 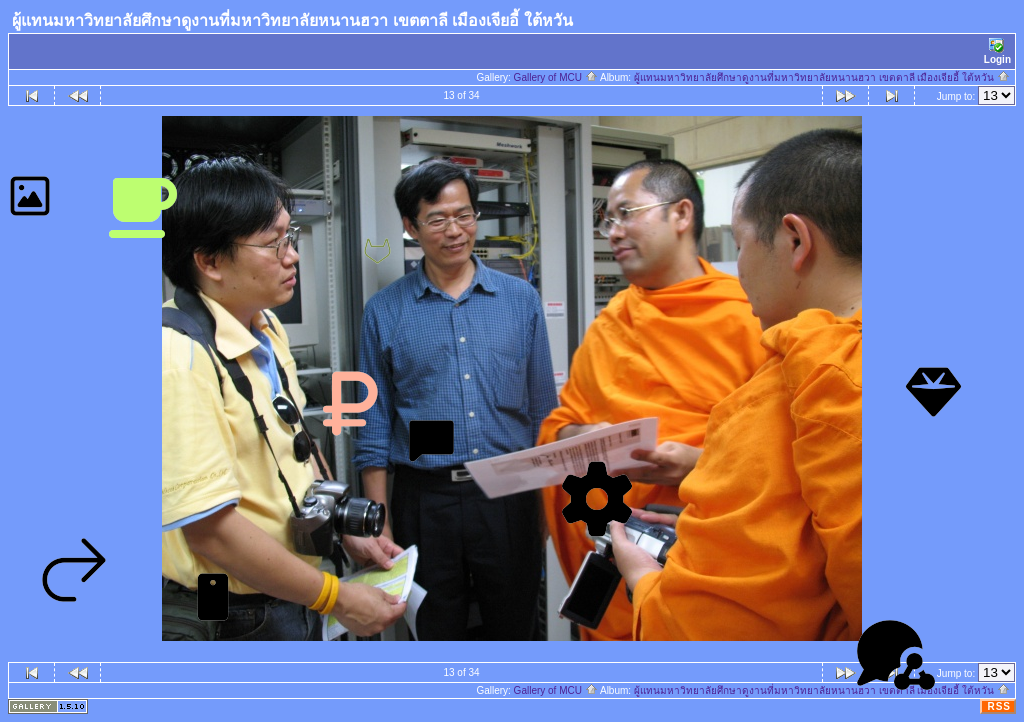 What do you see at coordinates (933, 392) in the screenshot?
I see `indicates premium or valuable content` at bounding box center [933, 392].